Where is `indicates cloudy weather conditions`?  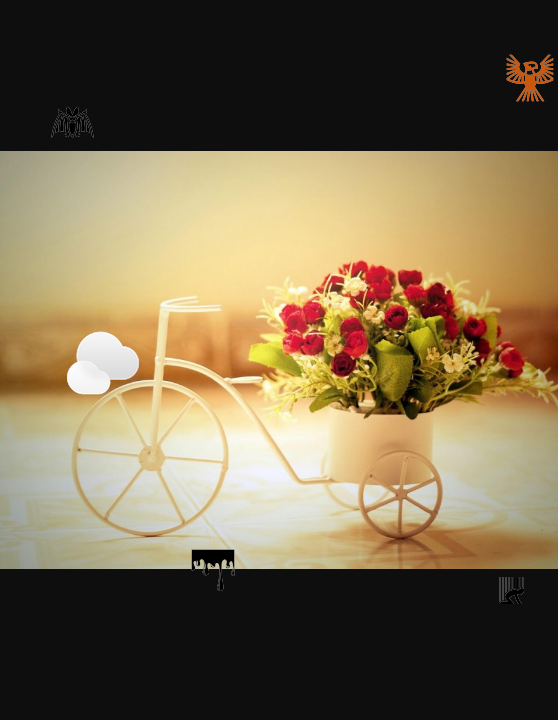 indicates cloudy weather conditions is located at coordinates (103, 363).